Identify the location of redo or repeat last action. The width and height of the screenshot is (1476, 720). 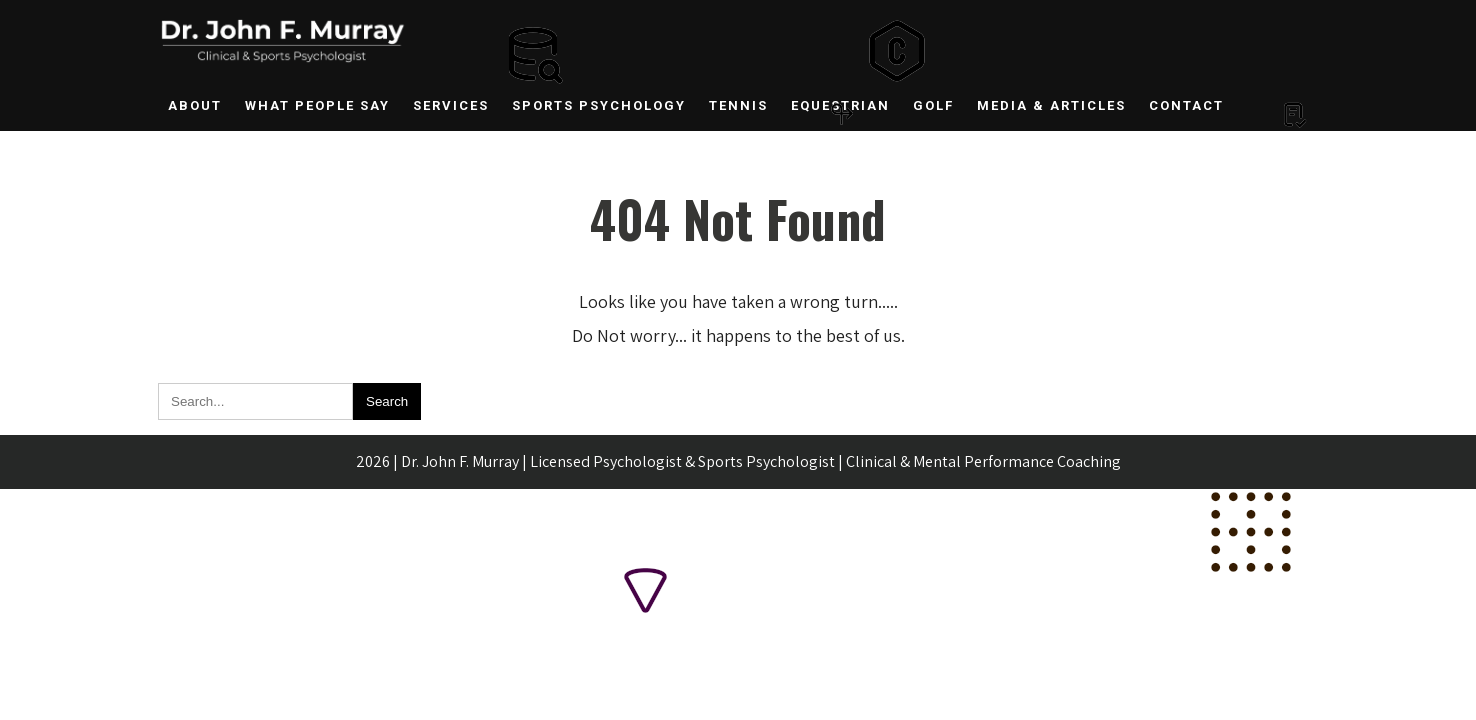
(841, 113).